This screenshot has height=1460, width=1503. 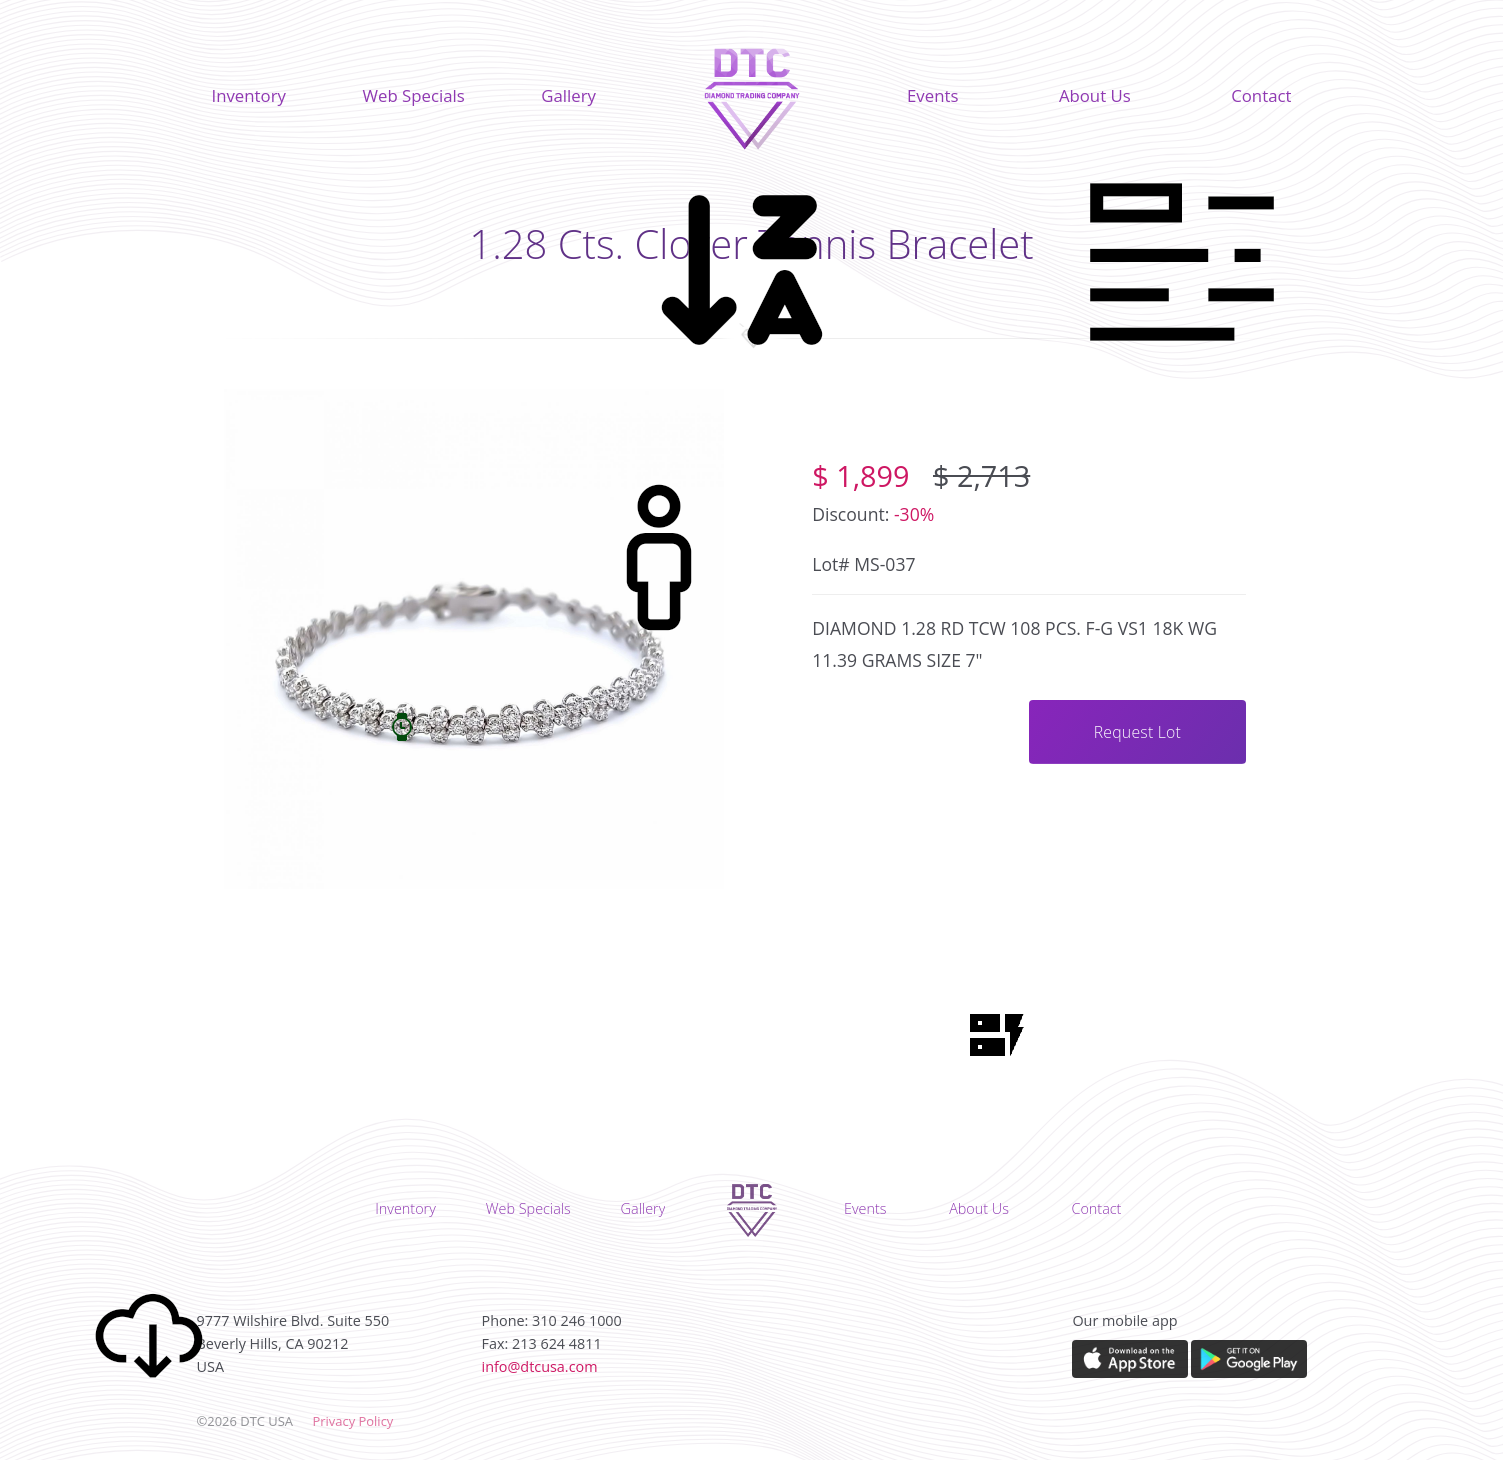 What do you see at coordinates (659, 560) in the screenshot?
I see `view your profile` at bounding box center [659, 560].